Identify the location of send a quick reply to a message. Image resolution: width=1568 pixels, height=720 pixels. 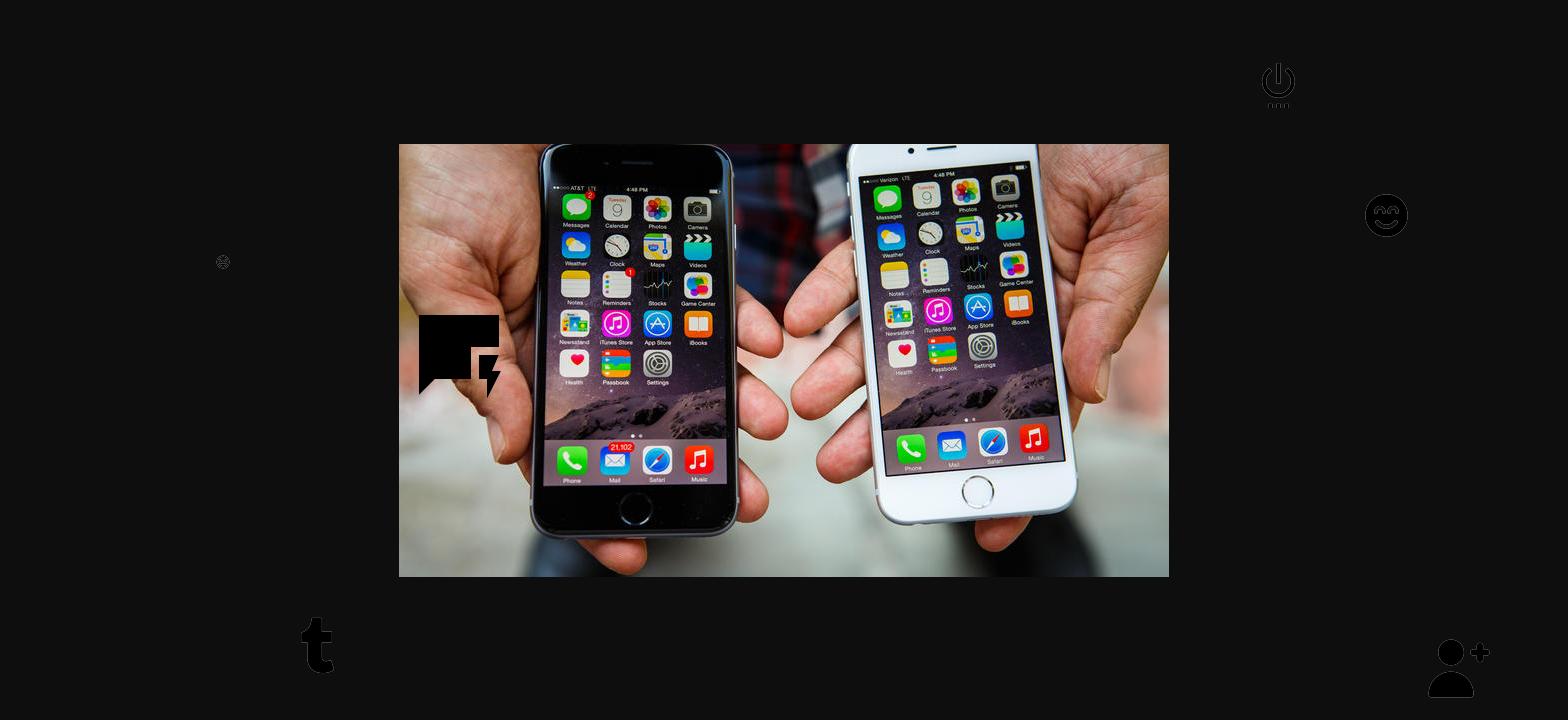
(459, 355).